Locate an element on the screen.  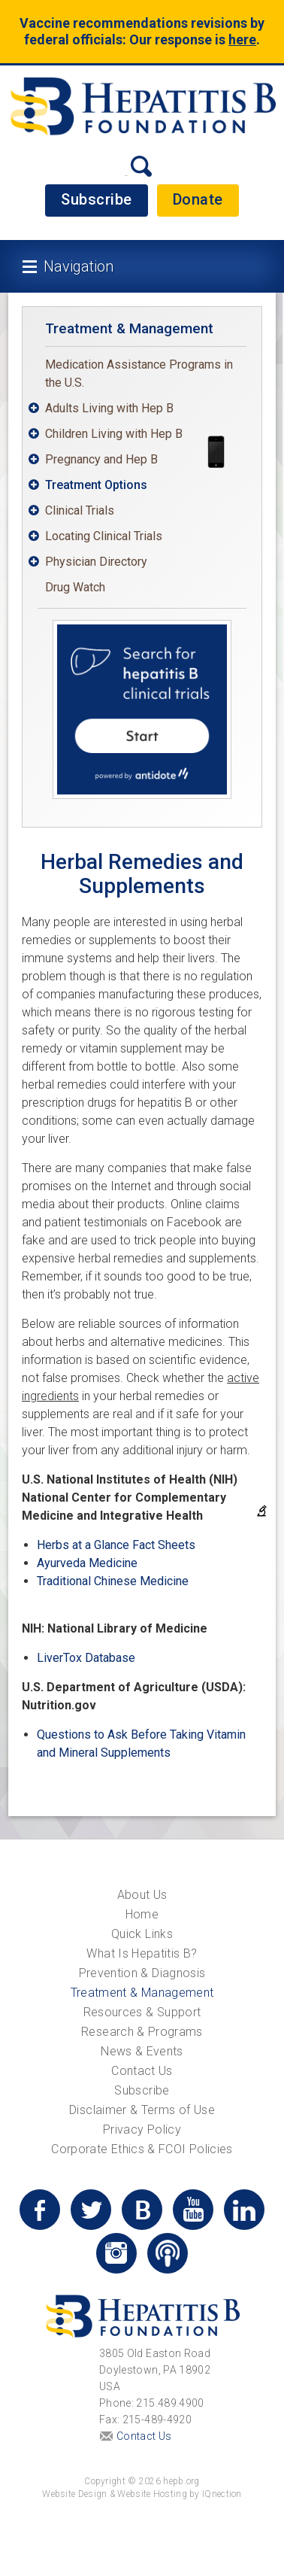
access scientific or research tools is located at coordinates (261, 1511).